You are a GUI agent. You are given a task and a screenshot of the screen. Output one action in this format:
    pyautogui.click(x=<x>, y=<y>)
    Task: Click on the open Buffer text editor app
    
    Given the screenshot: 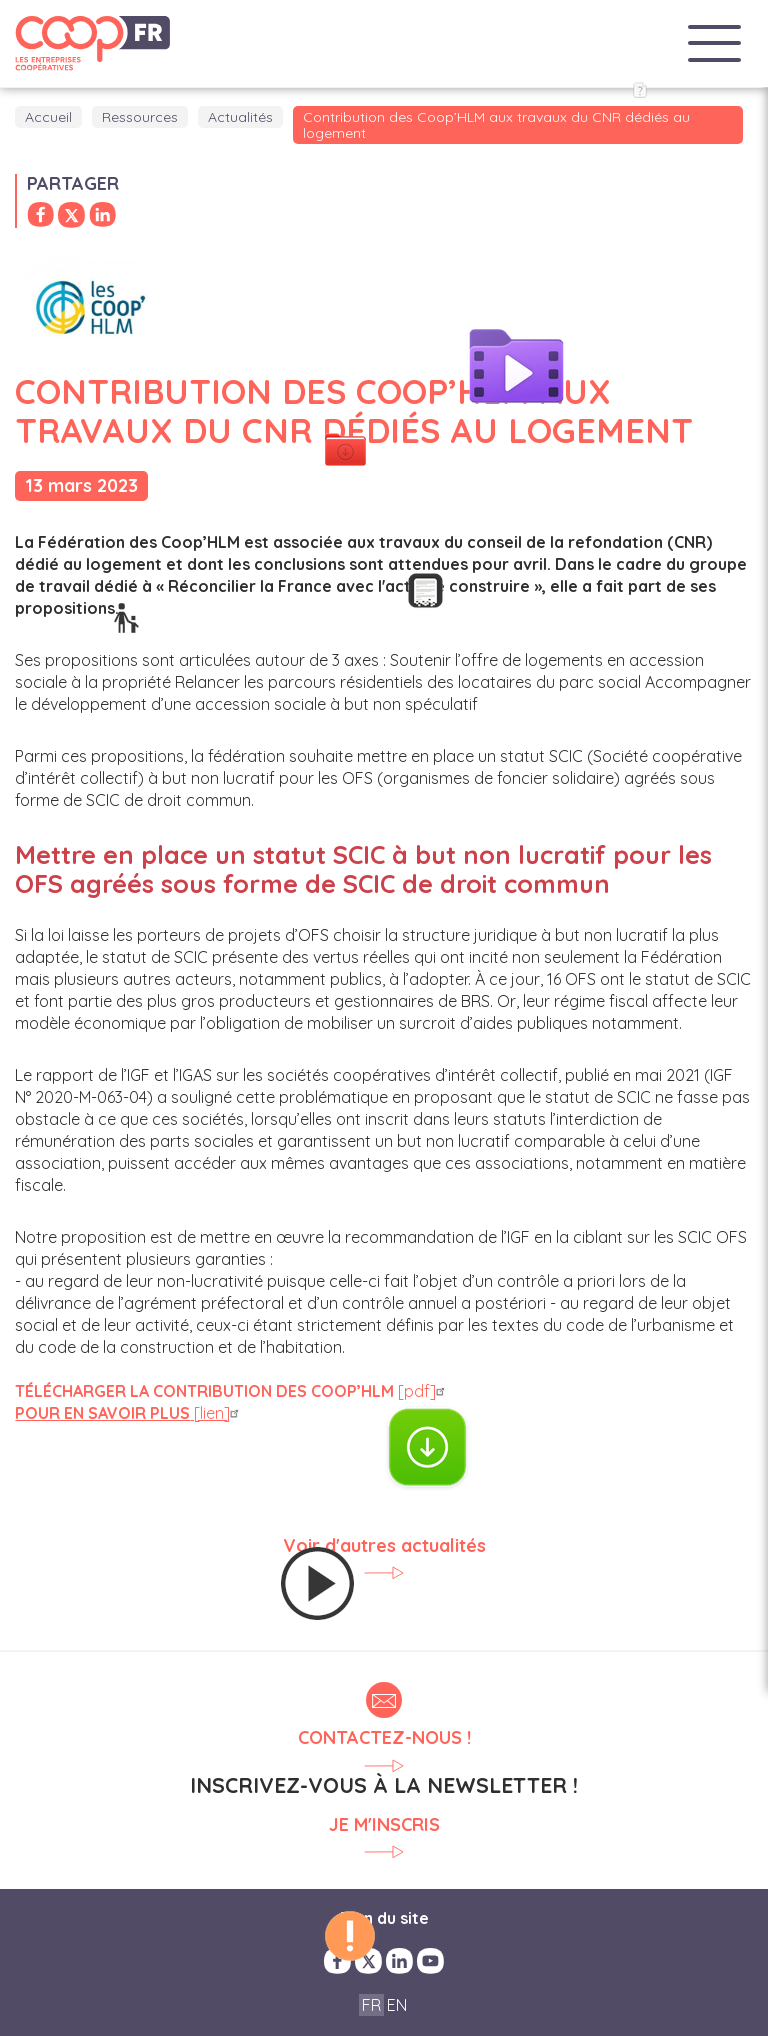 What is the action you would take?
    pyautogui.click(x=425, y=590)
    